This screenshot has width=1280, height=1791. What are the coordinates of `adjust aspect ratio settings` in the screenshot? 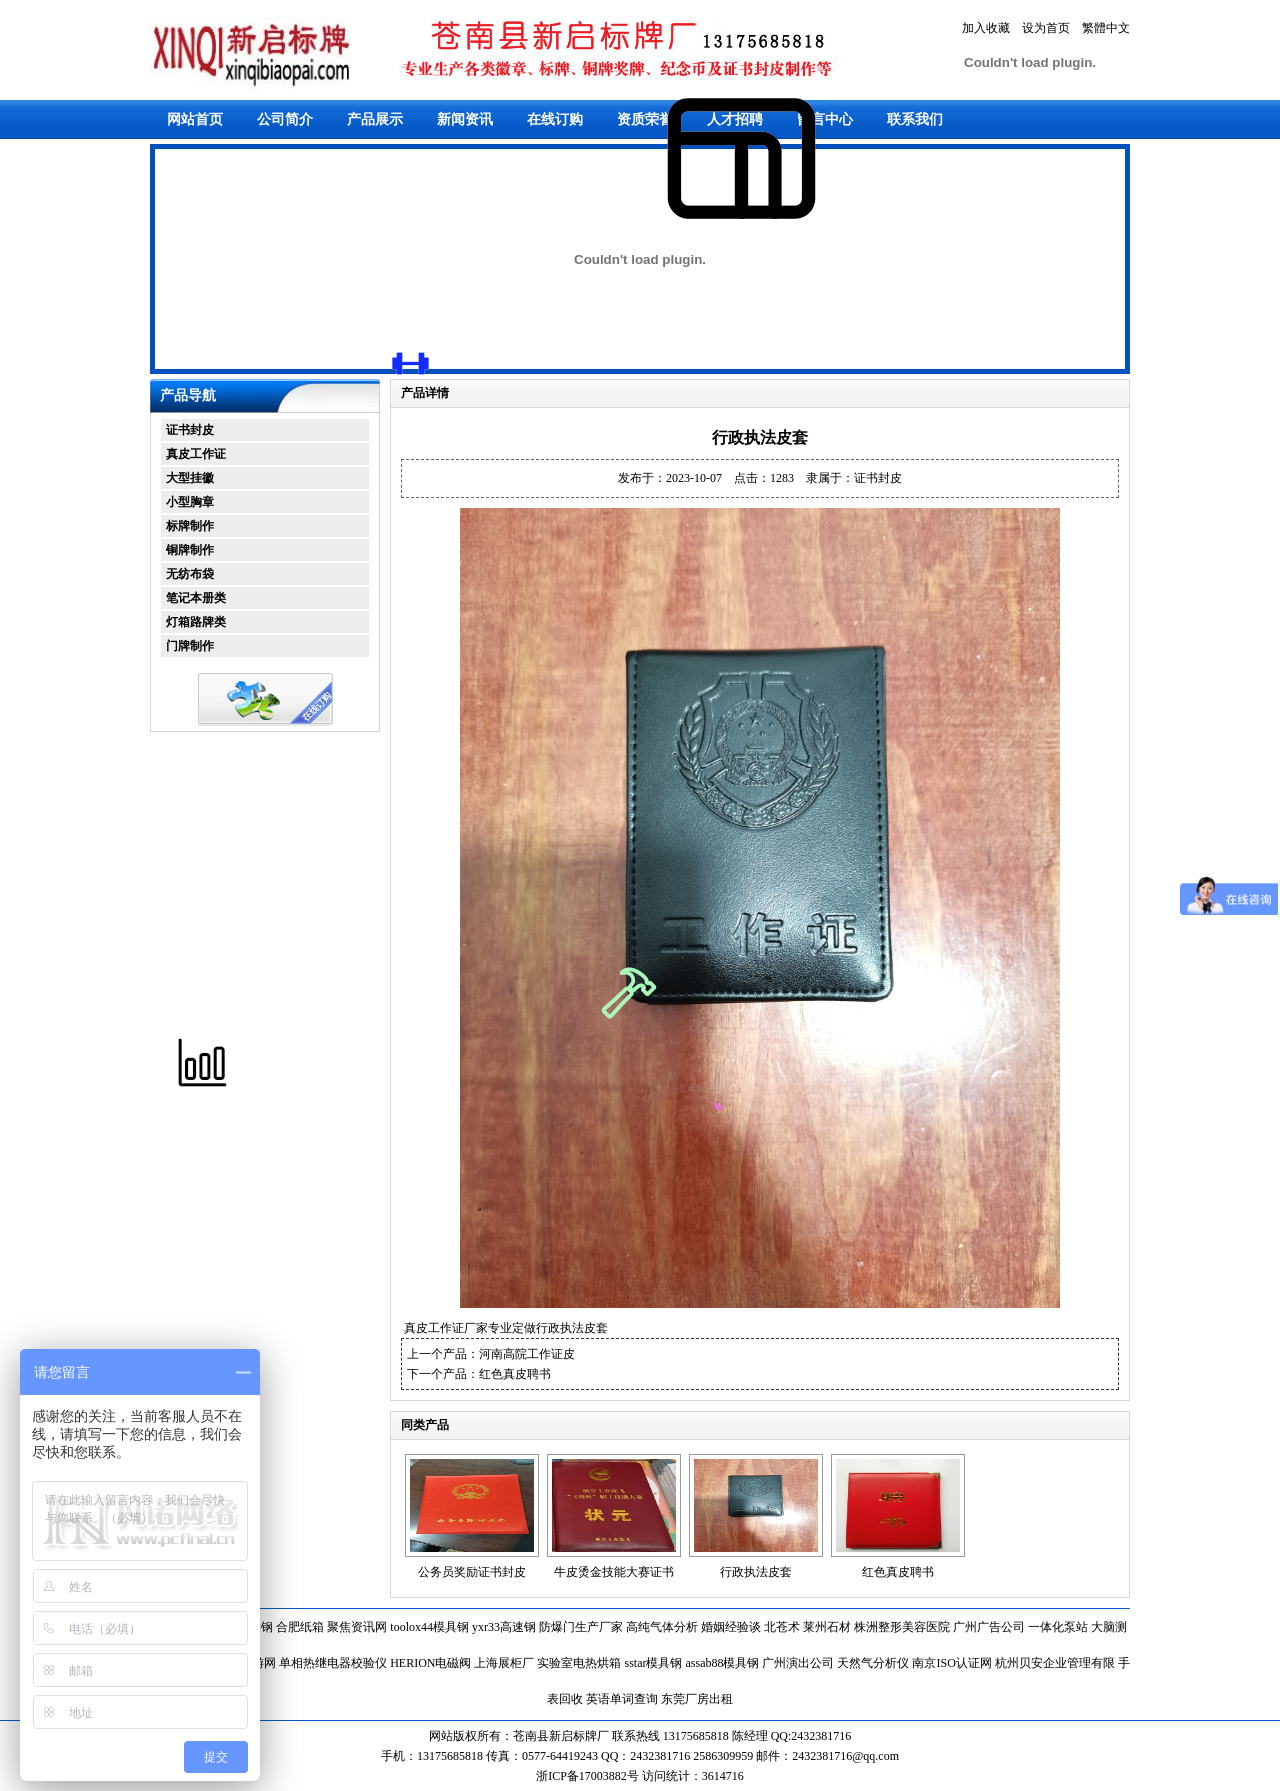 It's located at (741, 158).